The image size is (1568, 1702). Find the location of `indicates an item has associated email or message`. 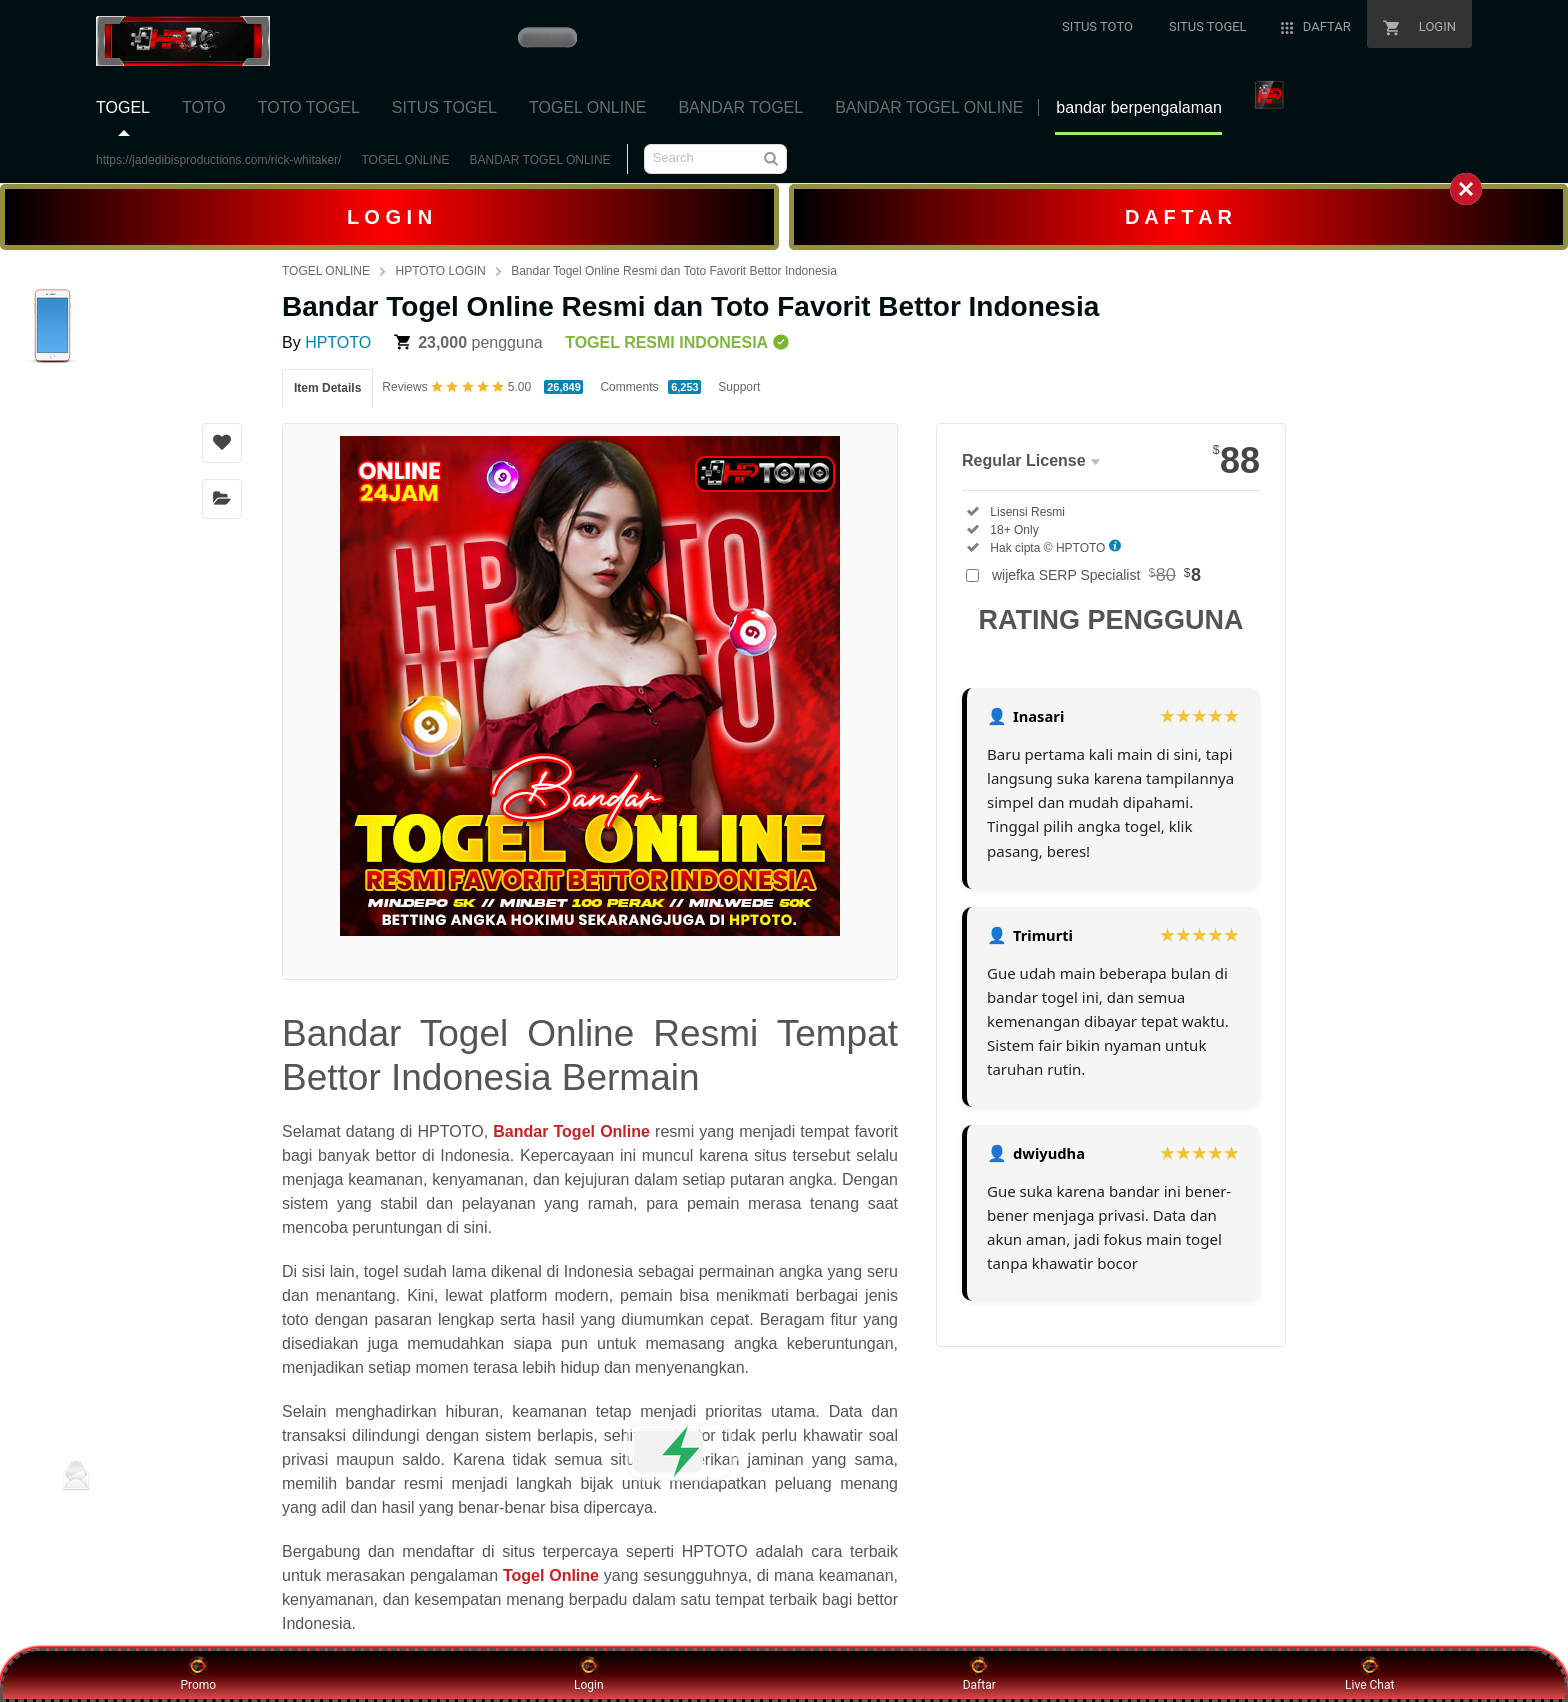

indicates an item has associated email or message is located at coordinates (76, 1476).